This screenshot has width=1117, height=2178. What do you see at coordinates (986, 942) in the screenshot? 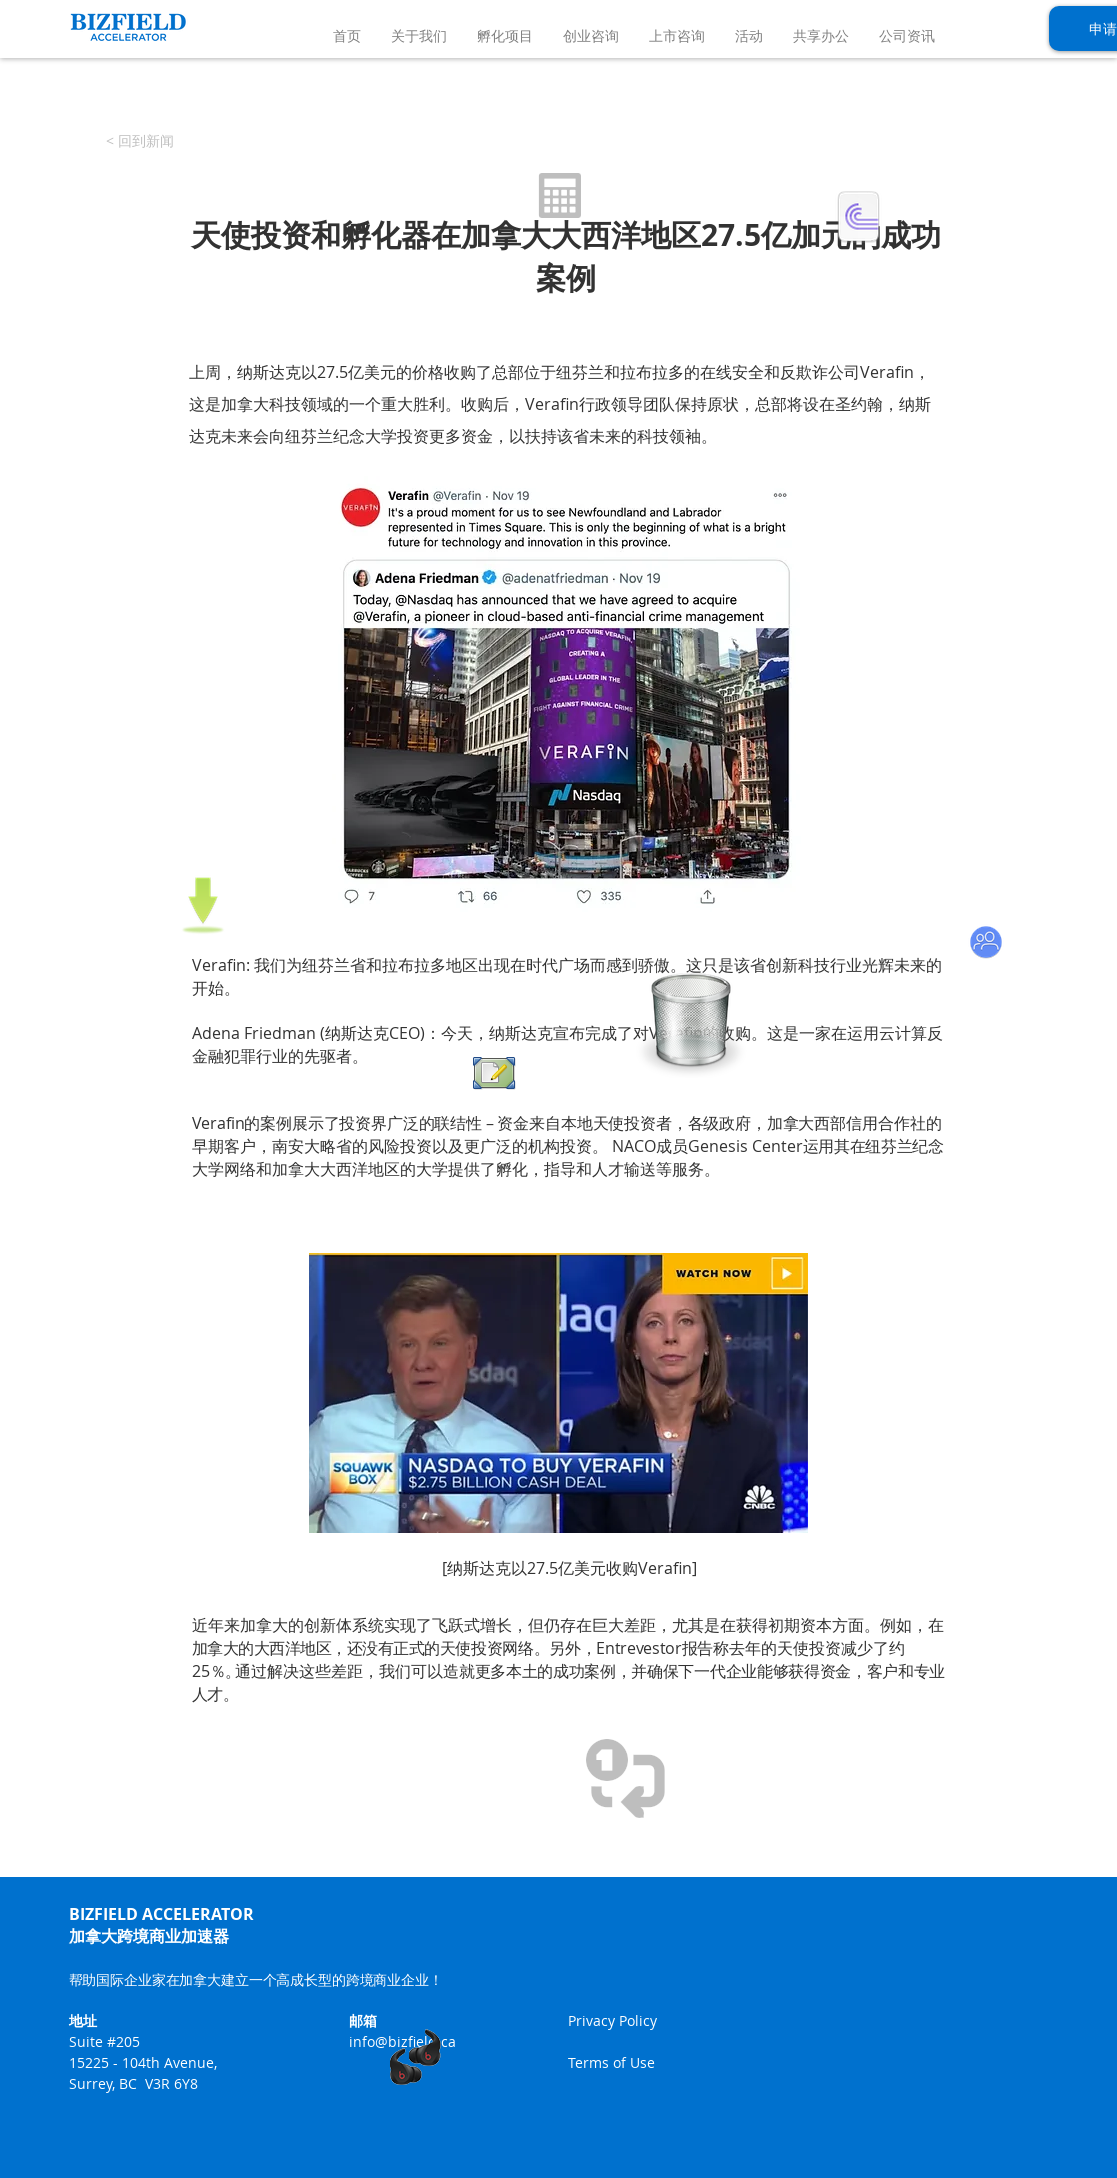
I see `access user accounts and settings` at bounding box center [986, 942].